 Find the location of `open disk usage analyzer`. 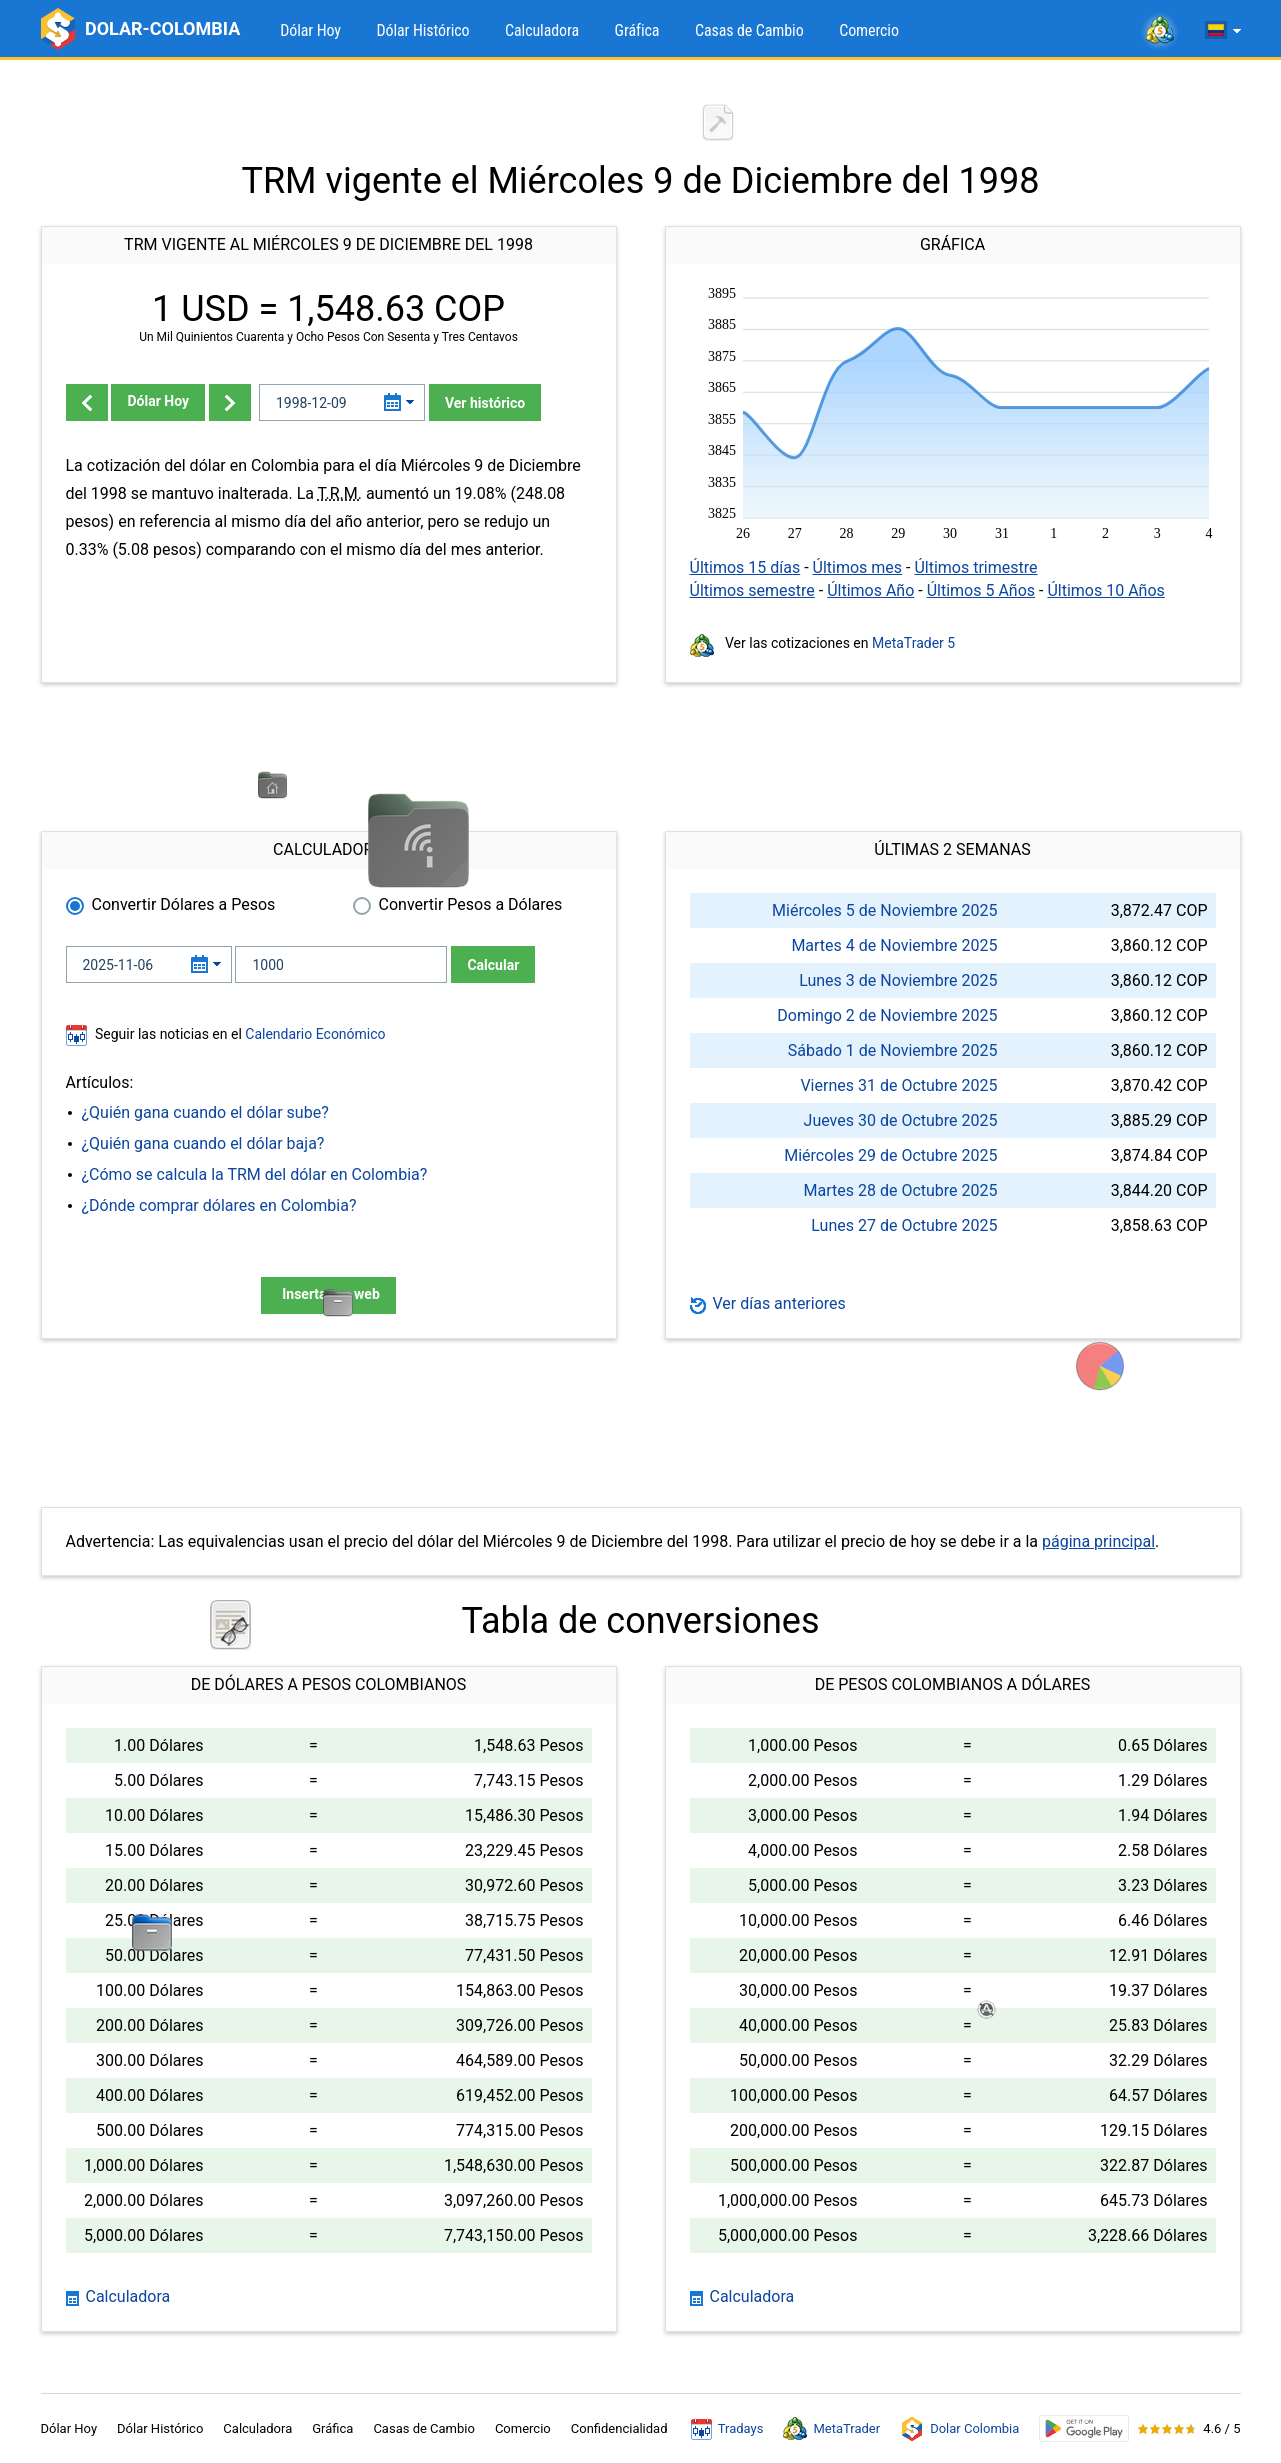

open disk usage analyzer is located at coordinates (1100, 1366).